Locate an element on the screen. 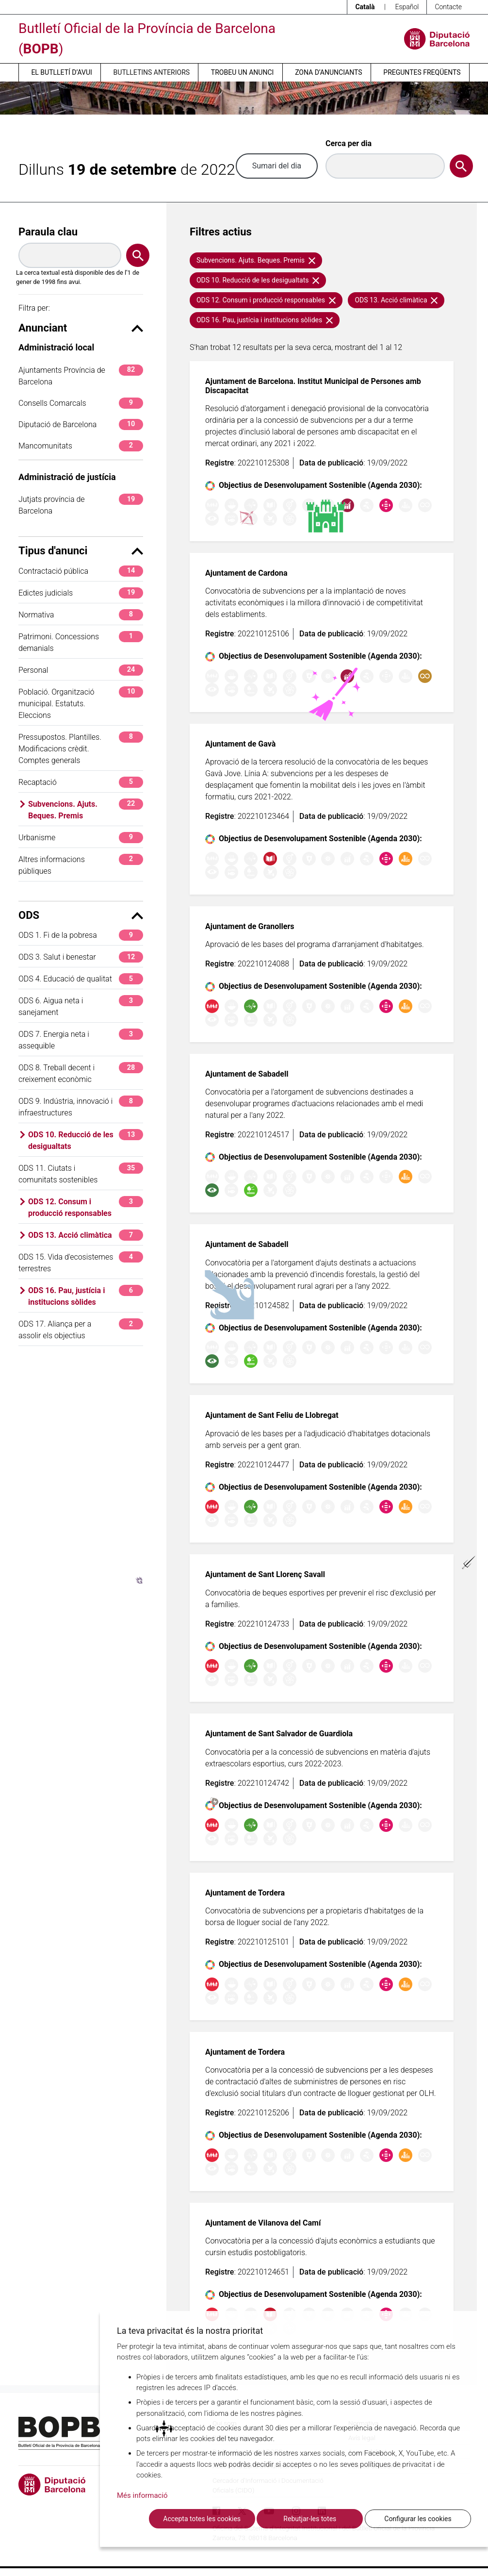  archery or ranged attack skill is located at coordinates (246, 517).